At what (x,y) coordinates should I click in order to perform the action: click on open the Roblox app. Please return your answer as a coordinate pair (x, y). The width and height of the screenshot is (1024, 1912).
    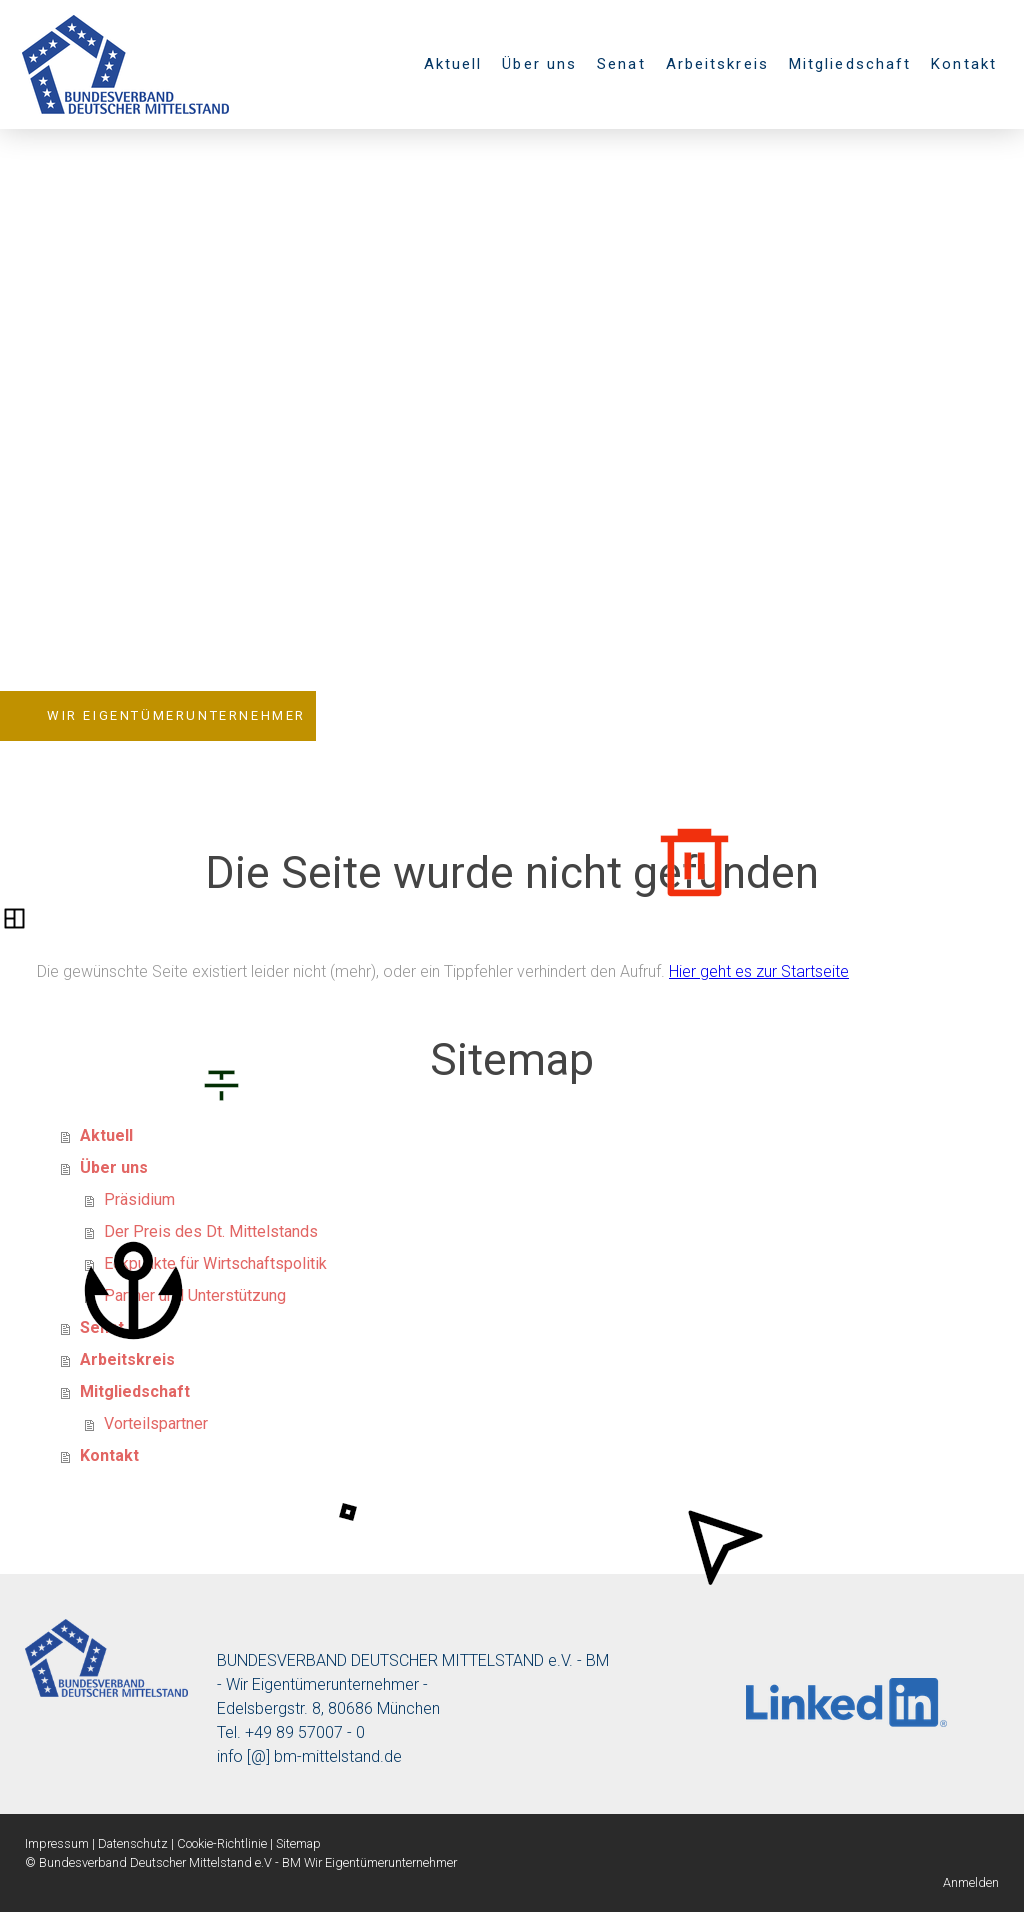
    Looking at the image, I should click on (348, 1512).